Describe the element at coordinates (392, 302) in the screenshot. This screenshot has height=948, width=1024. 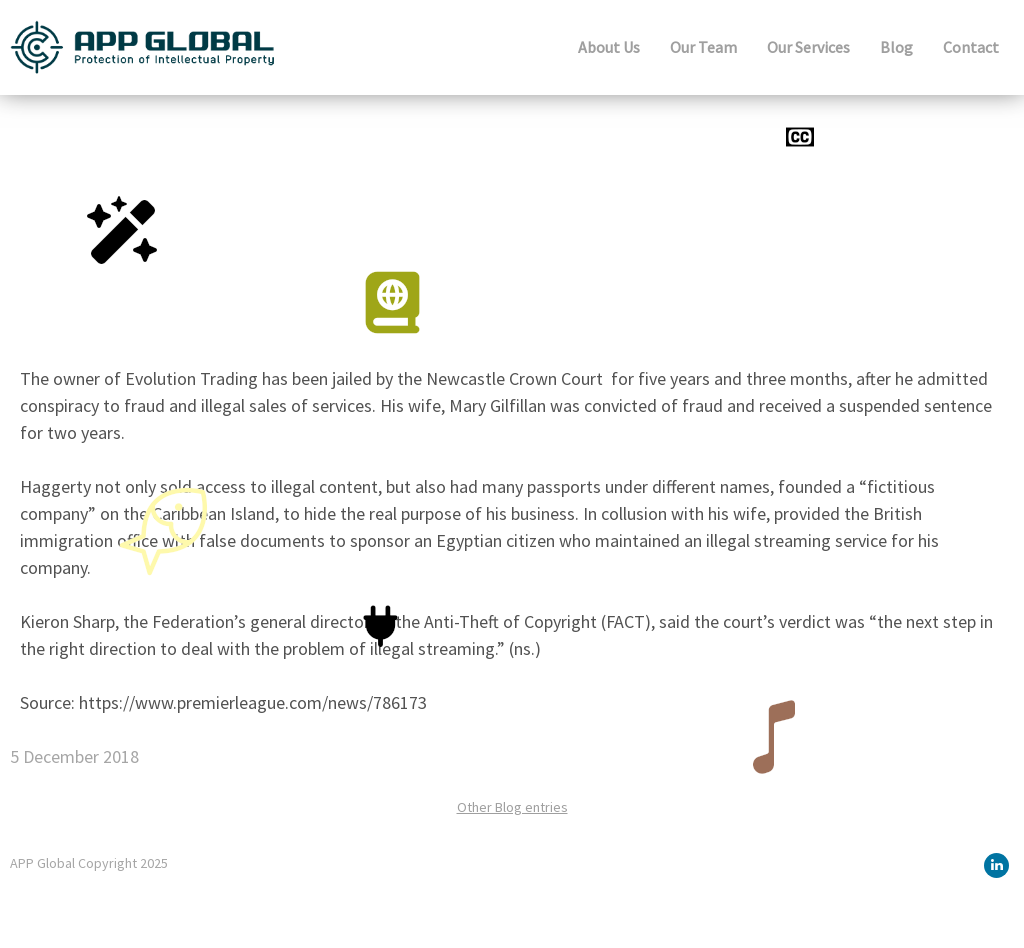
I see `access world atlas or geography resources` at that location.